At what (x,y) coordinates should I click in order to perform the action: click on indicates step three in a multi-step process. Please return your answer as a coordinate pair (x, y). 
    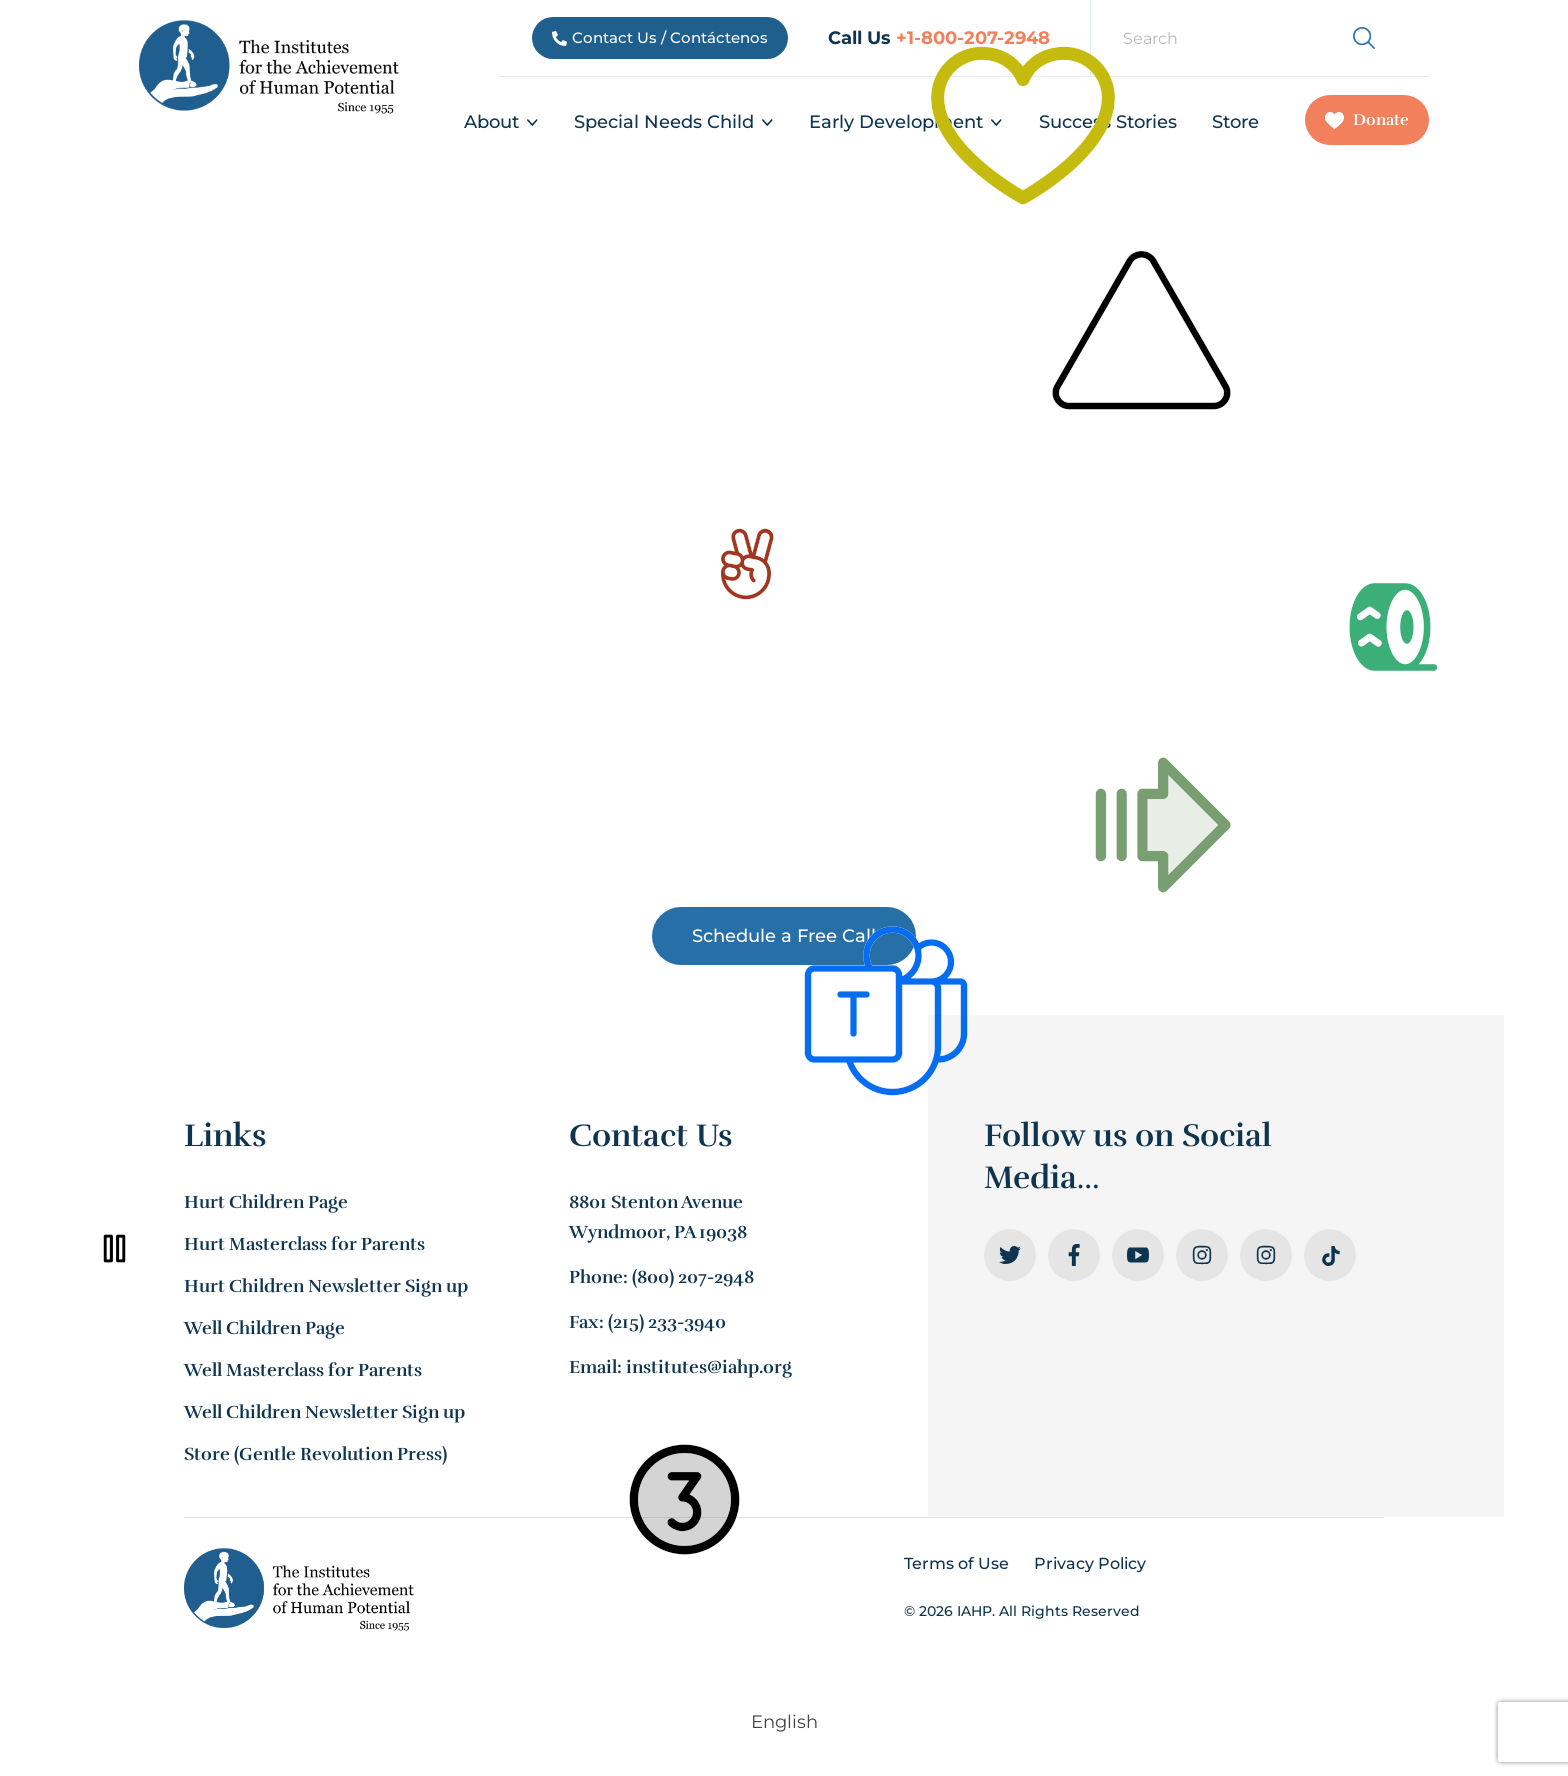
    Looking at the image, I should click on (684, 1499).